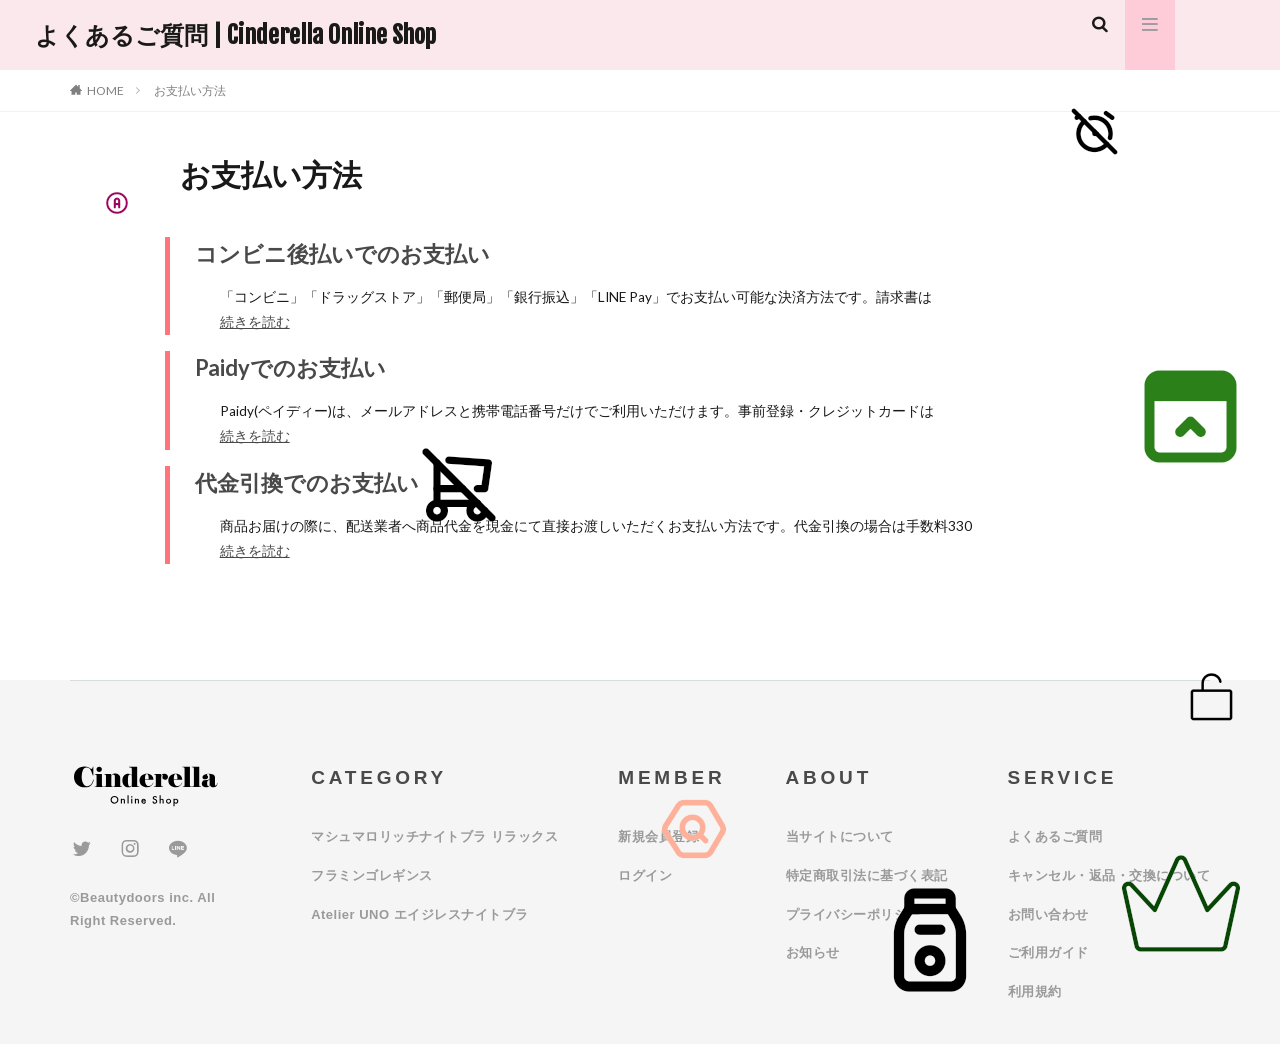 The image size is (1280, 1044). Describe the element at coordinates (1211, 699) in the screenshot. I see `unlock this item or content` at that location.